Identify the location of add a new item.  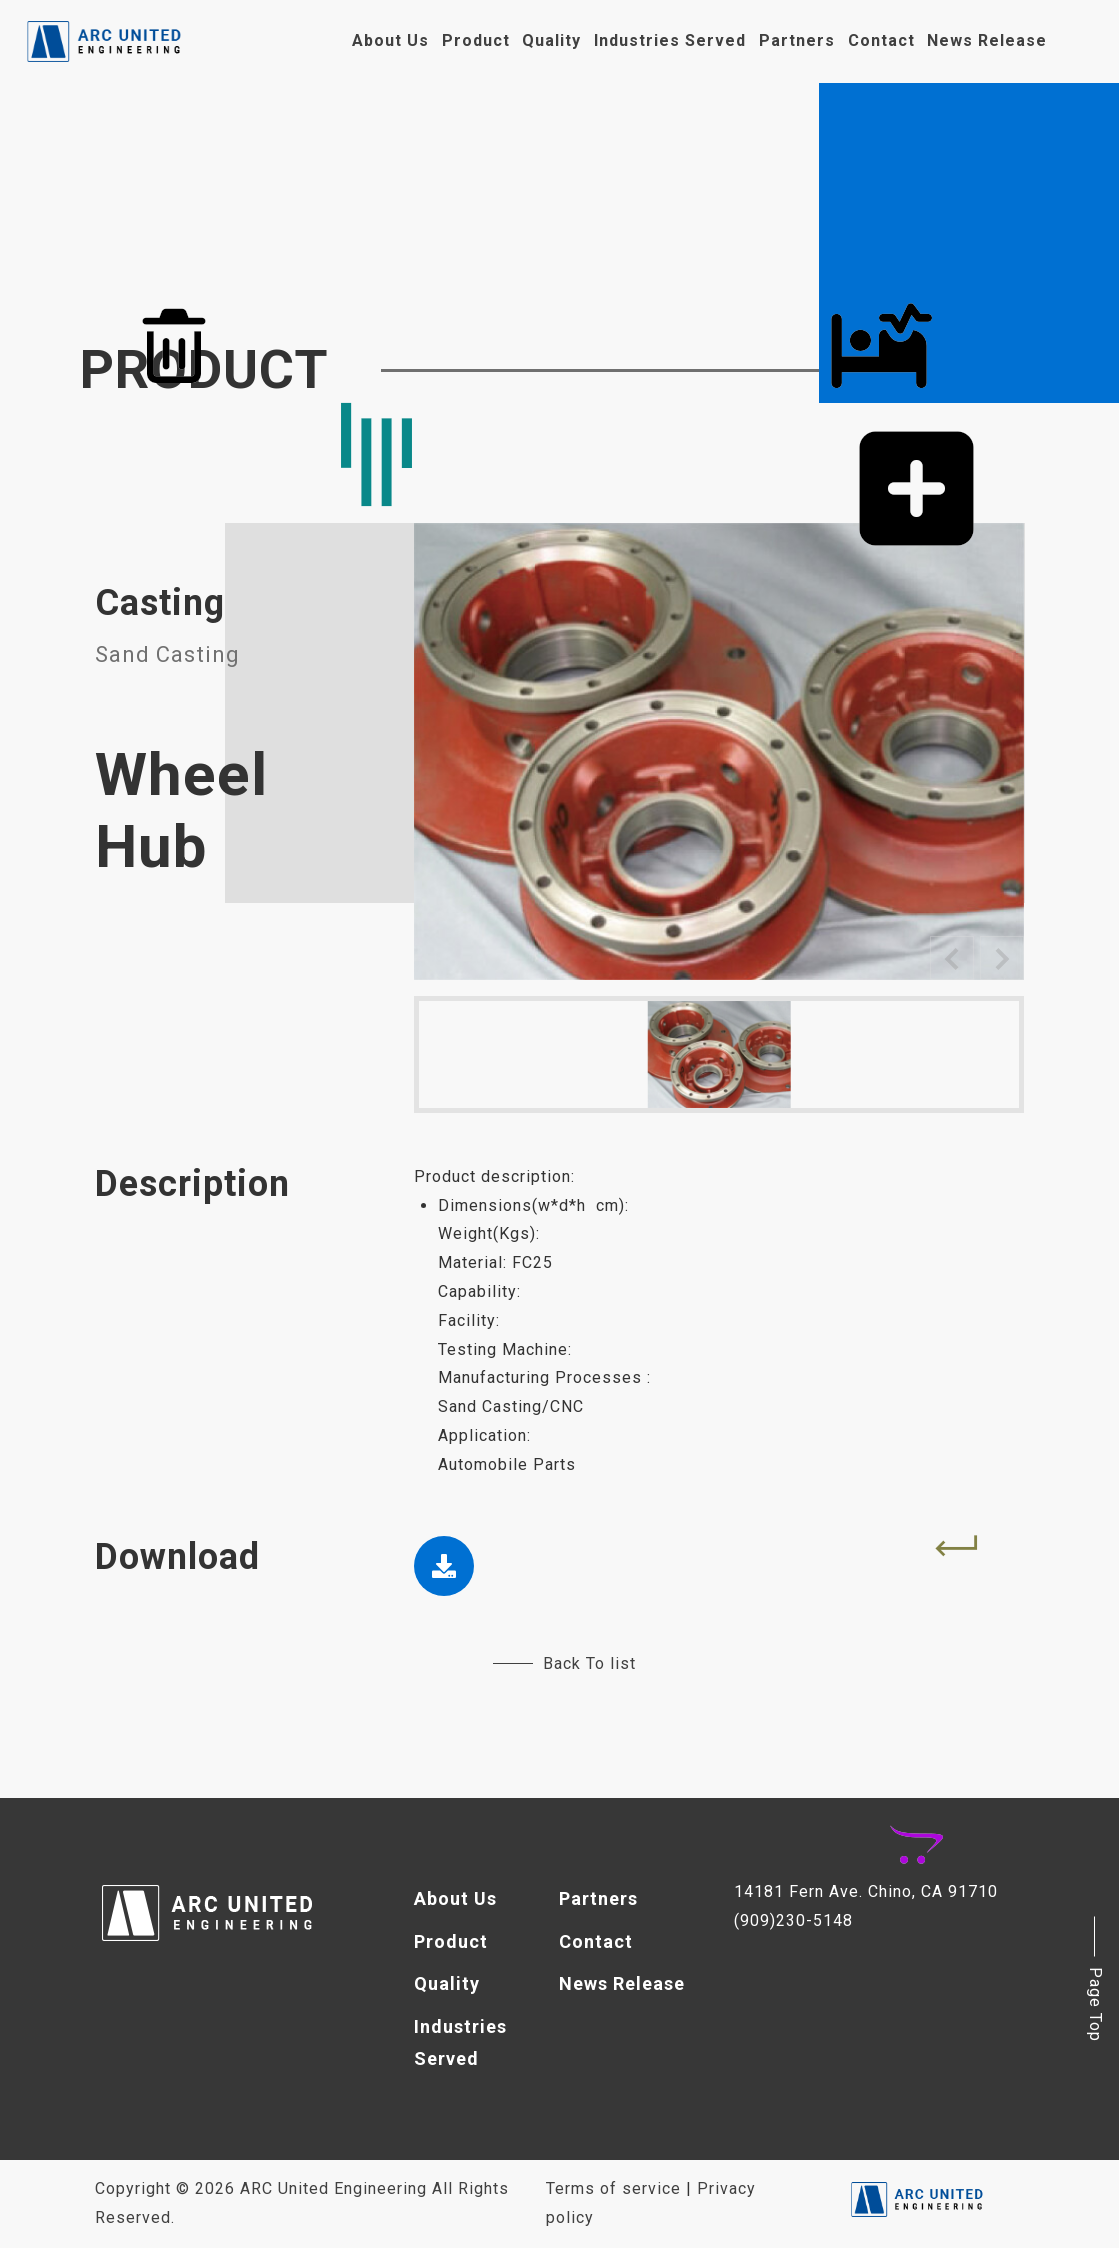
(916, 488).